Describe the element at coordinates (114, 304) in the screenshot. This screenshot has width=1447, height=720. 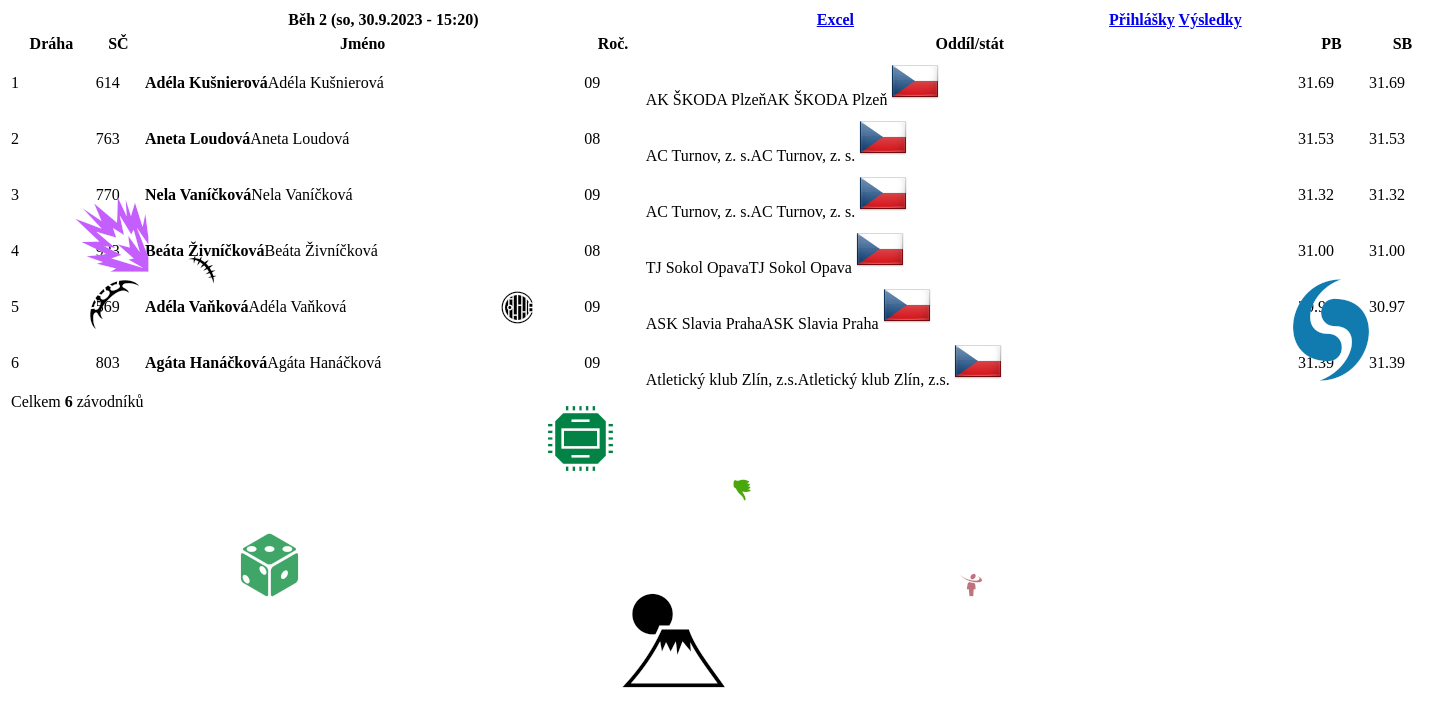
I see `select the bat'leth weapon in a game inventory` at that location.